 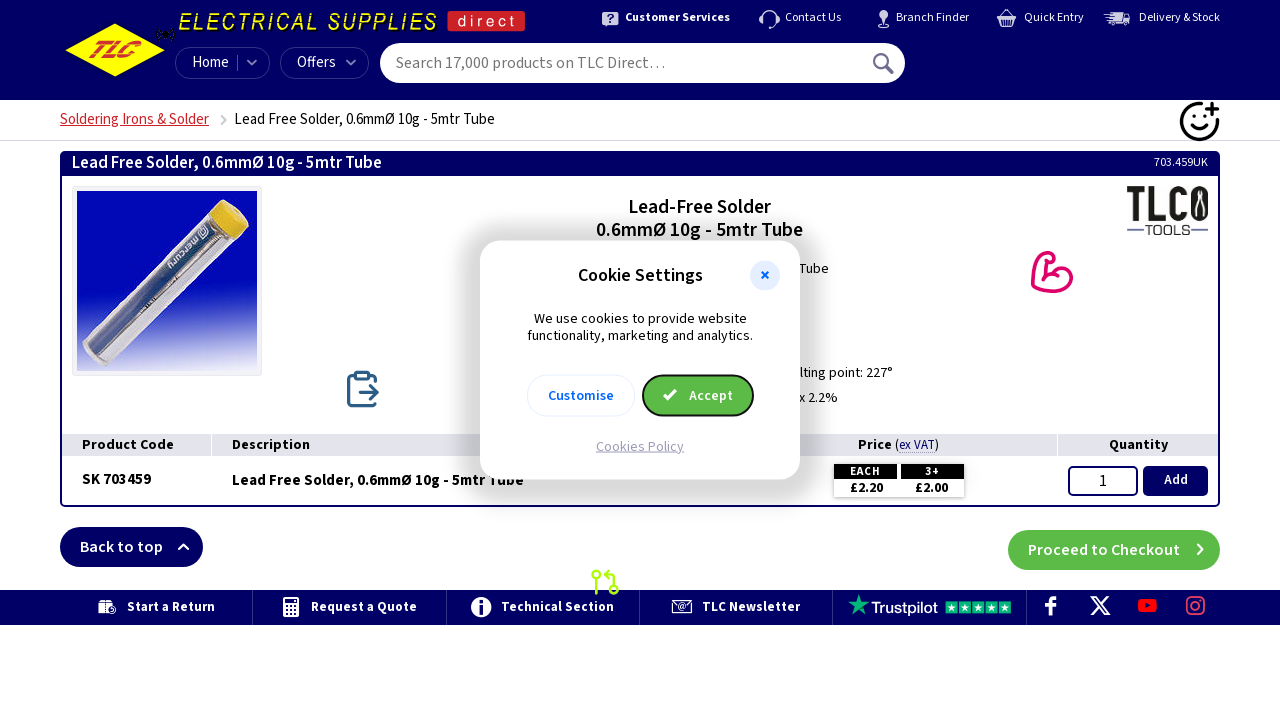 What do you see at coordinates (1052, 272) in the screenshot?
I see `indicates strength or power feature` at bounding box center [1052, 272].